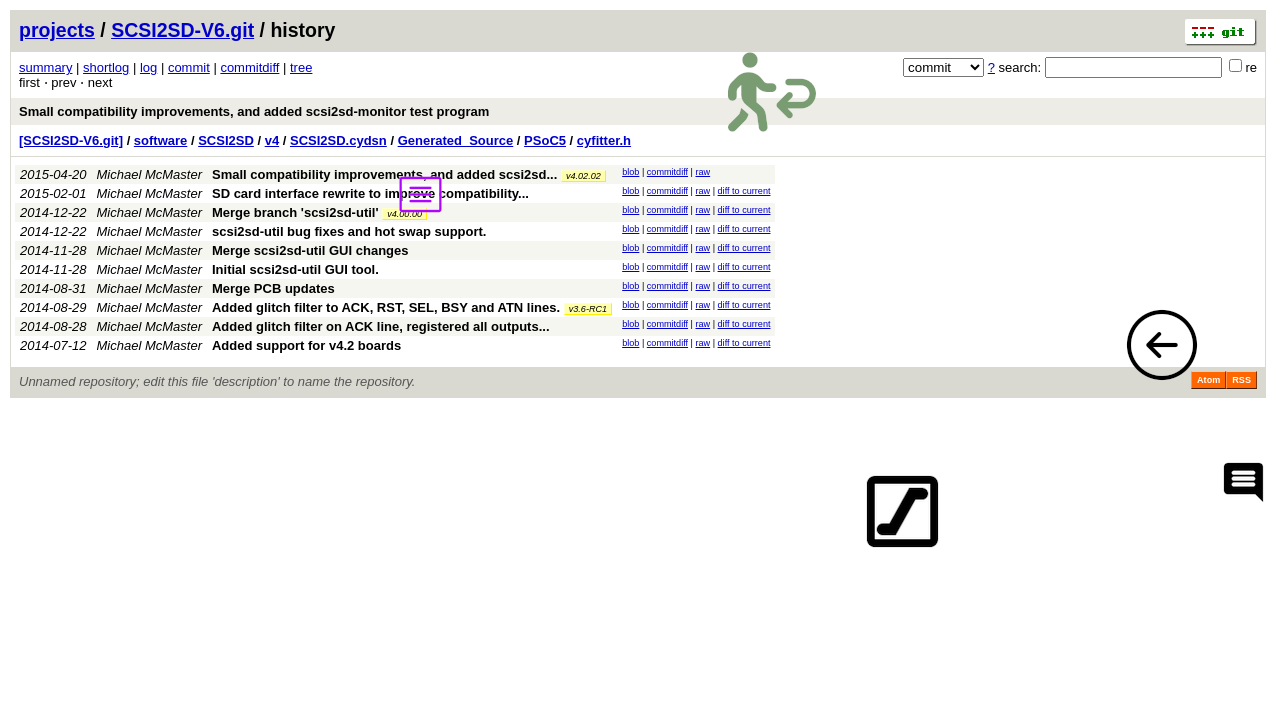 The width and height of the screenshot is (1276, 720). Describe the element at coordinates (420, 194) in the screenshot. I see `view article or document` at that location.